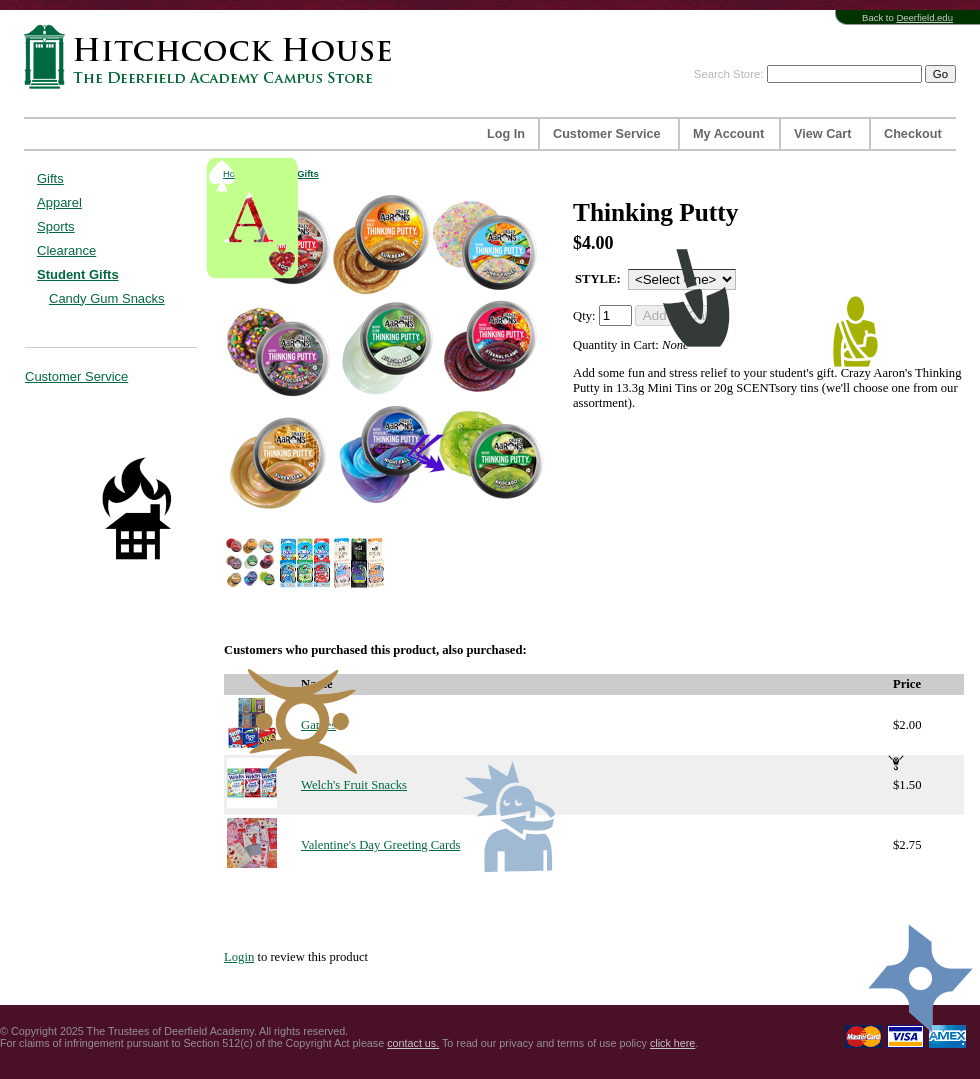 The width and height of the screenshot is (980, 1079). Describe the element at coordinates (302, 721) in the screenshot. I see `abstract game icon or badge element` at that location.